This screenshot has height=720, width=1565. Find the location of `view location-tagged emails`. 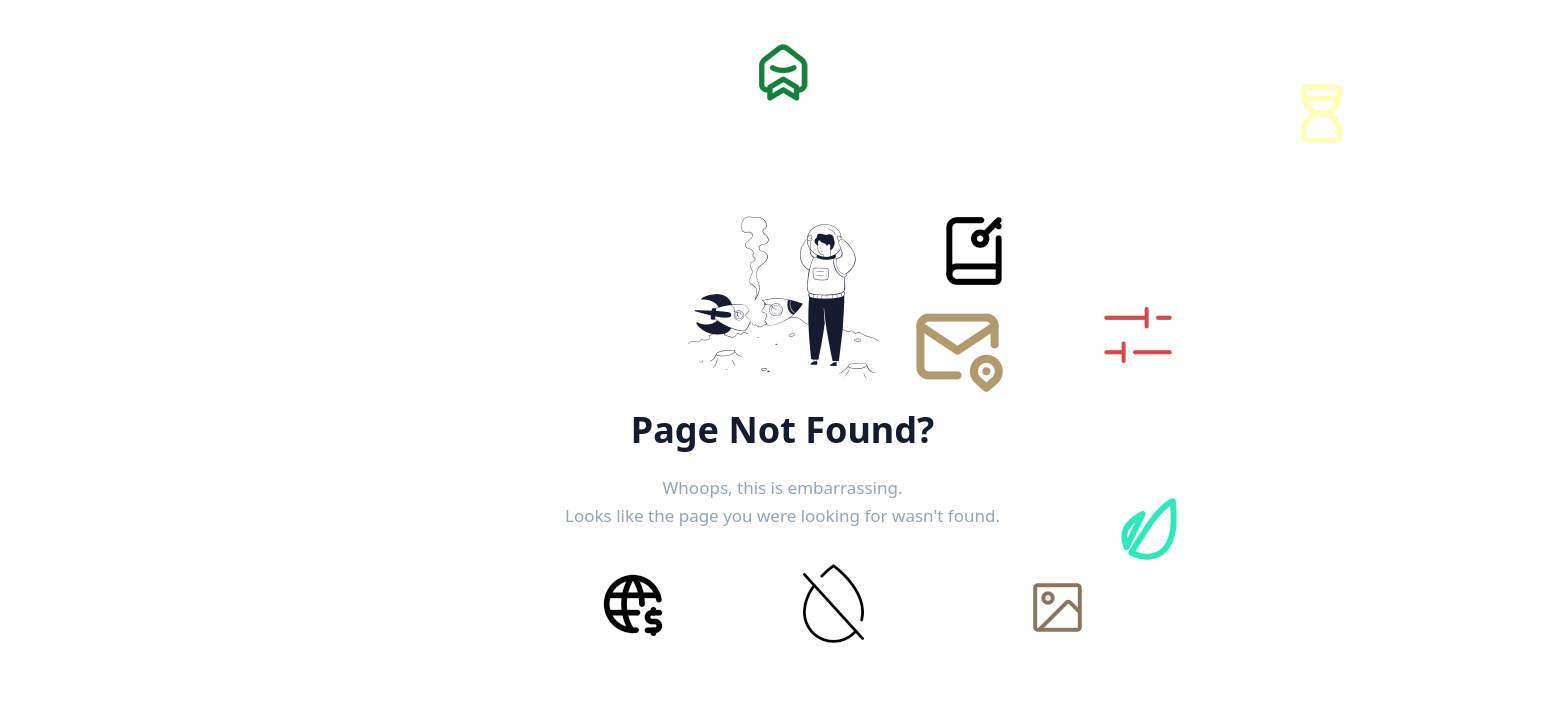

view location-tagged emails is located at coordinates (957, 346).